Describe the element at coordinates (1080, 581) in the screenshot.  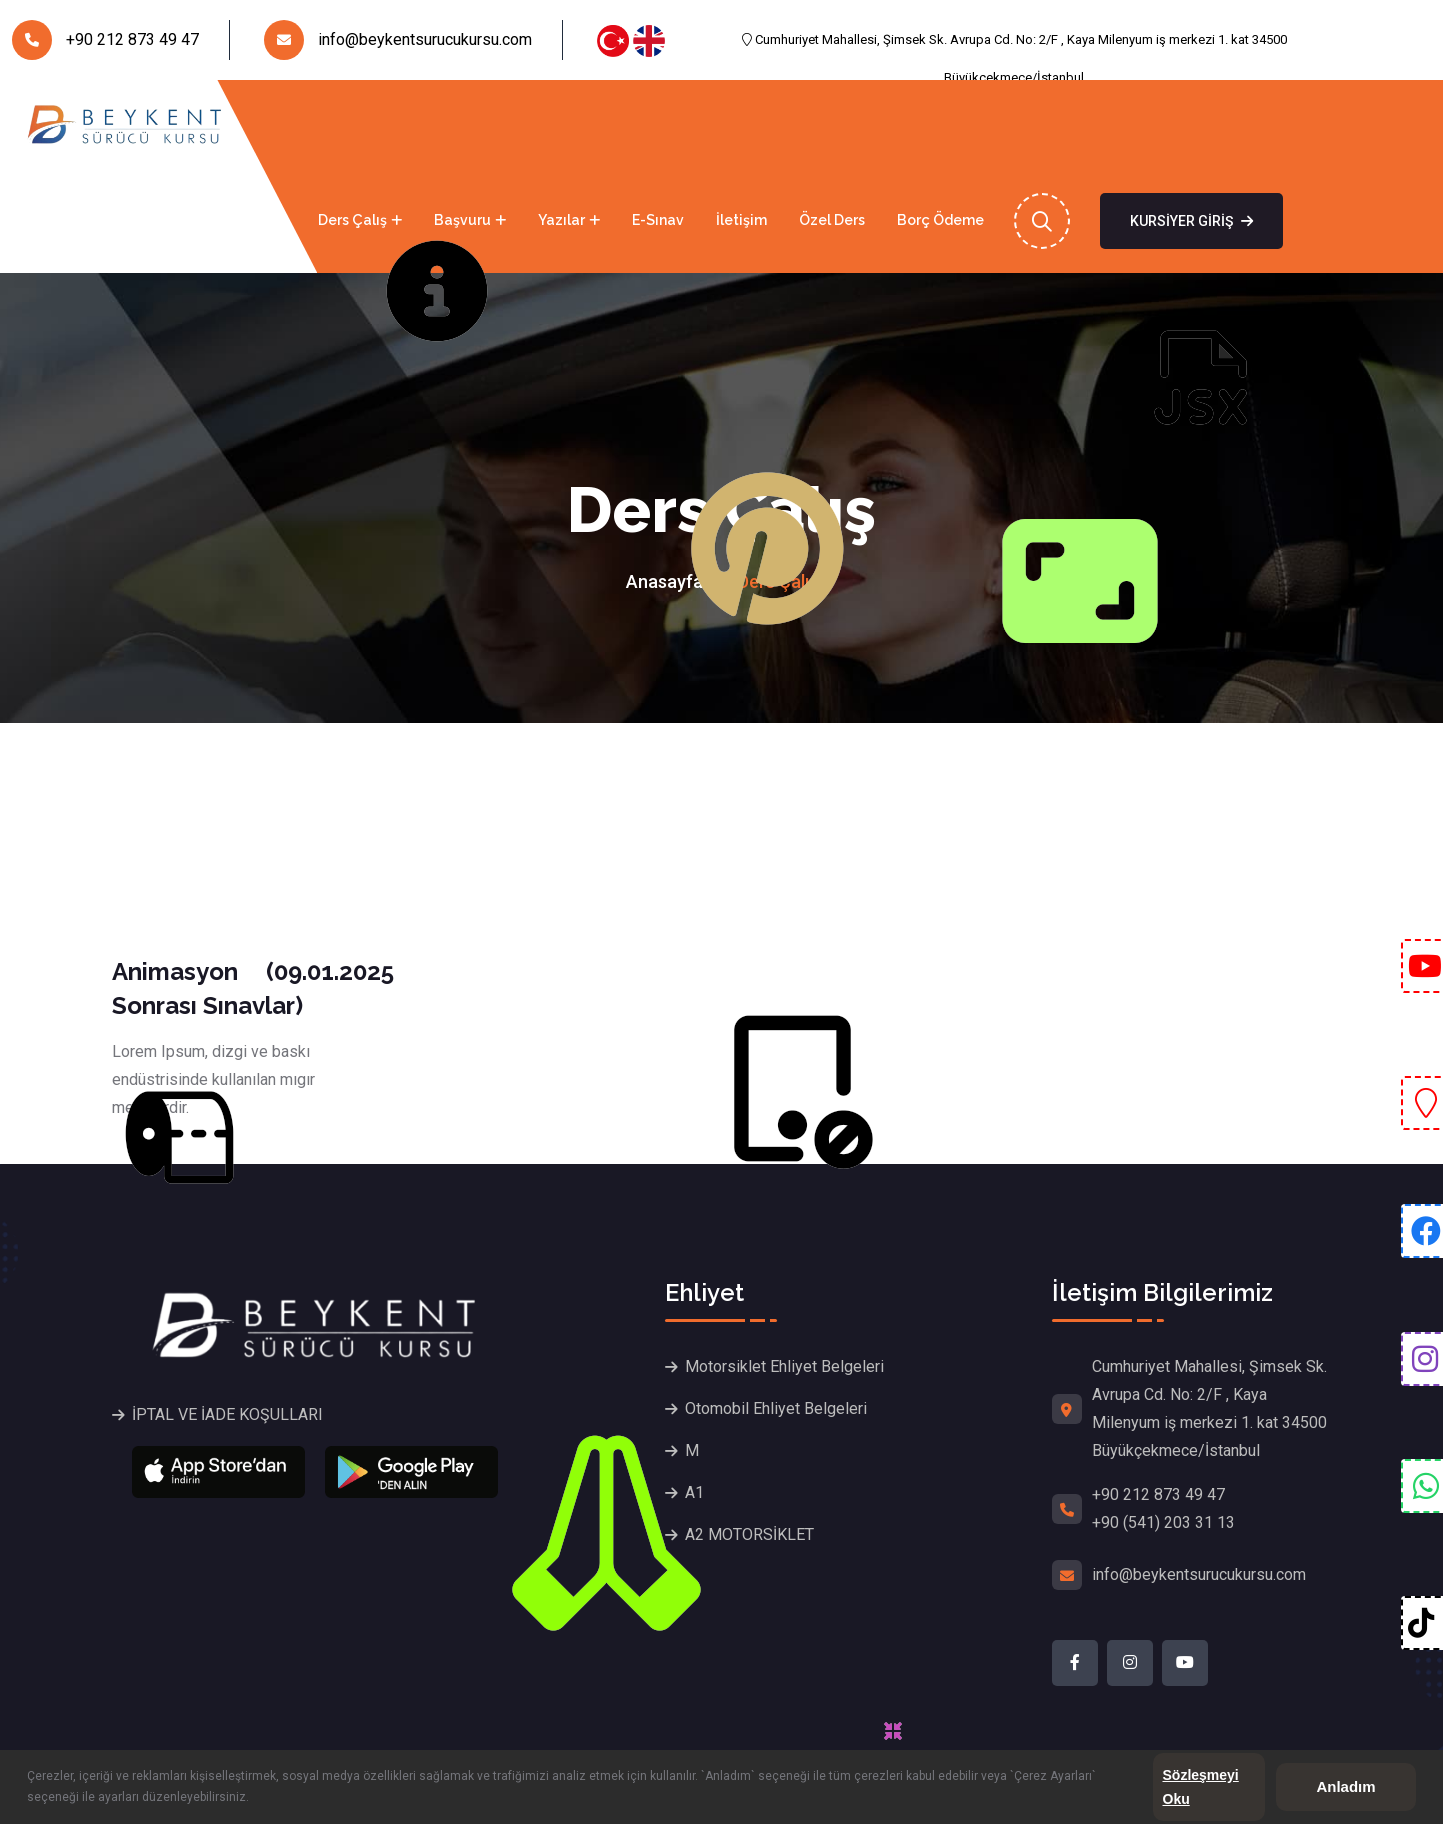
I see `adjust image or video aspect ratio` at that location.